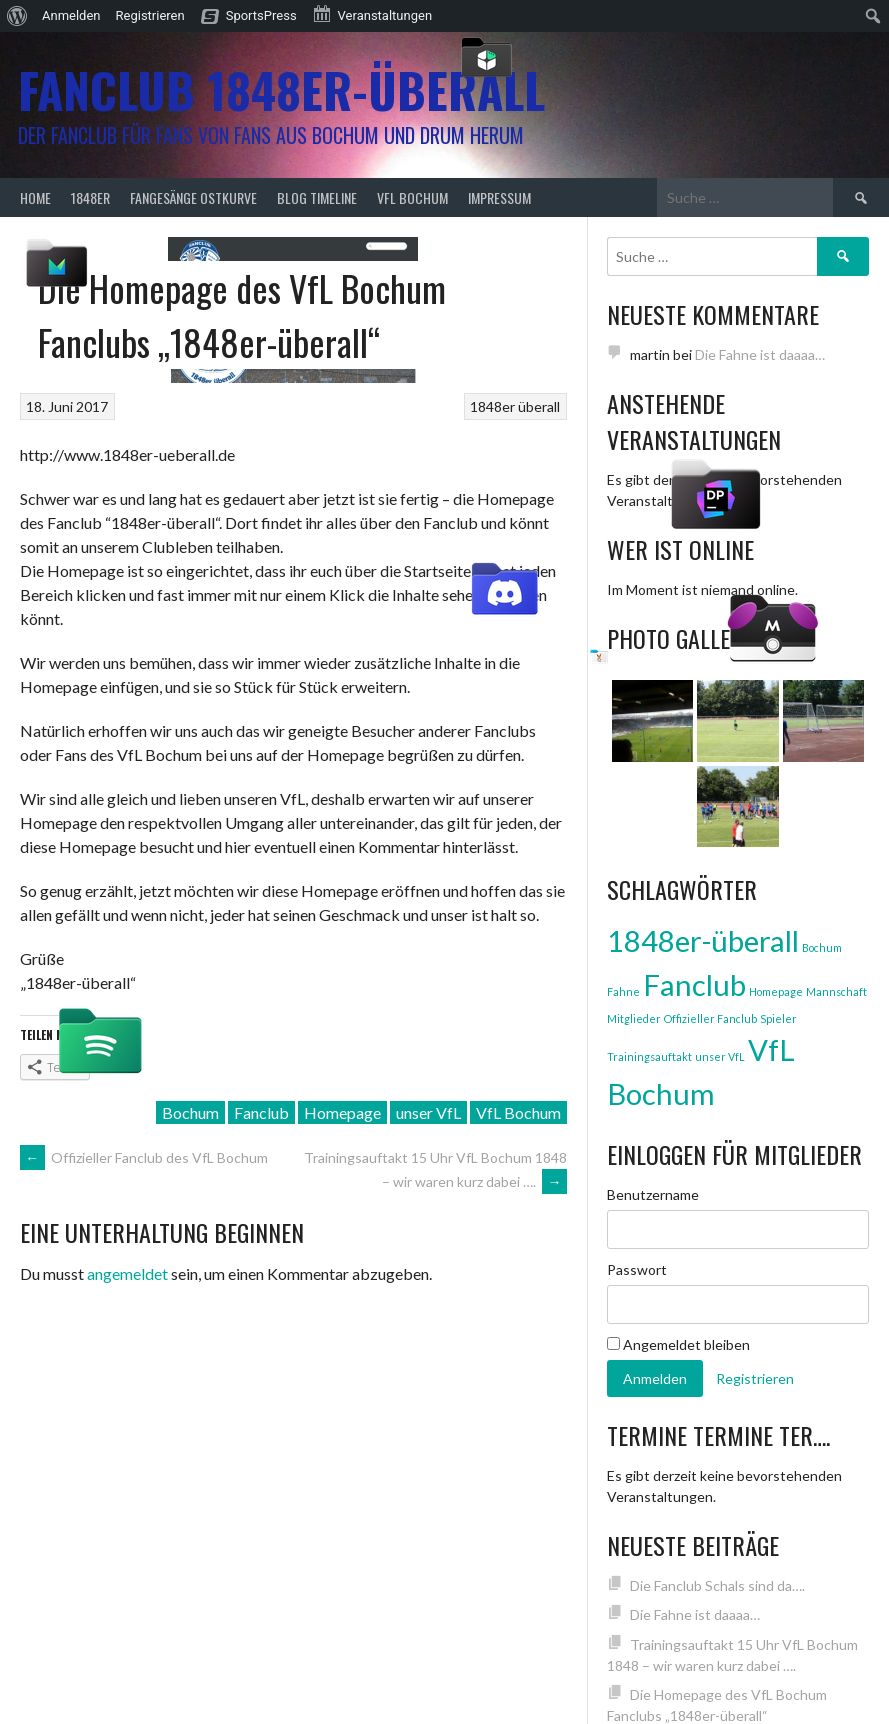  Describe the element at coordinates (772, 630) in the screenshot. I see `open pokémon master ball themed folder` at that location.